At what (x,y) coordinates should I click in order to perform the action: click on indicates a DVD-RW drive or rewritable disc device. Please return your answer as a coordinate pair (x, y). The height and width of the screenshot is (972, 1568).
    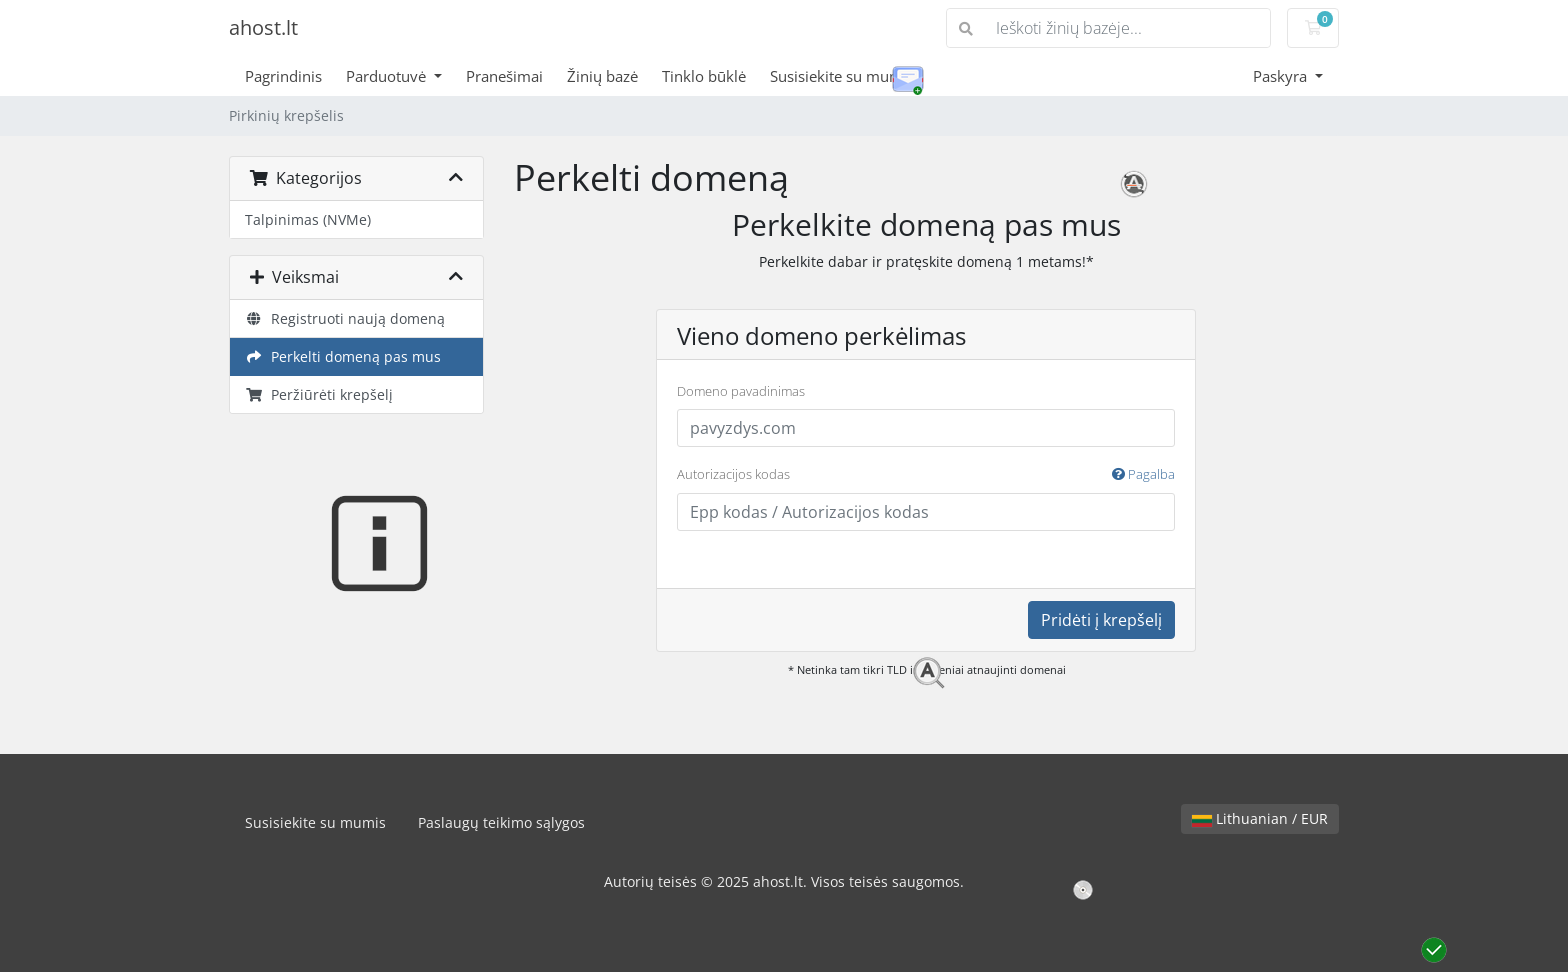
    Looking at the image, I should click on (1083, 890).